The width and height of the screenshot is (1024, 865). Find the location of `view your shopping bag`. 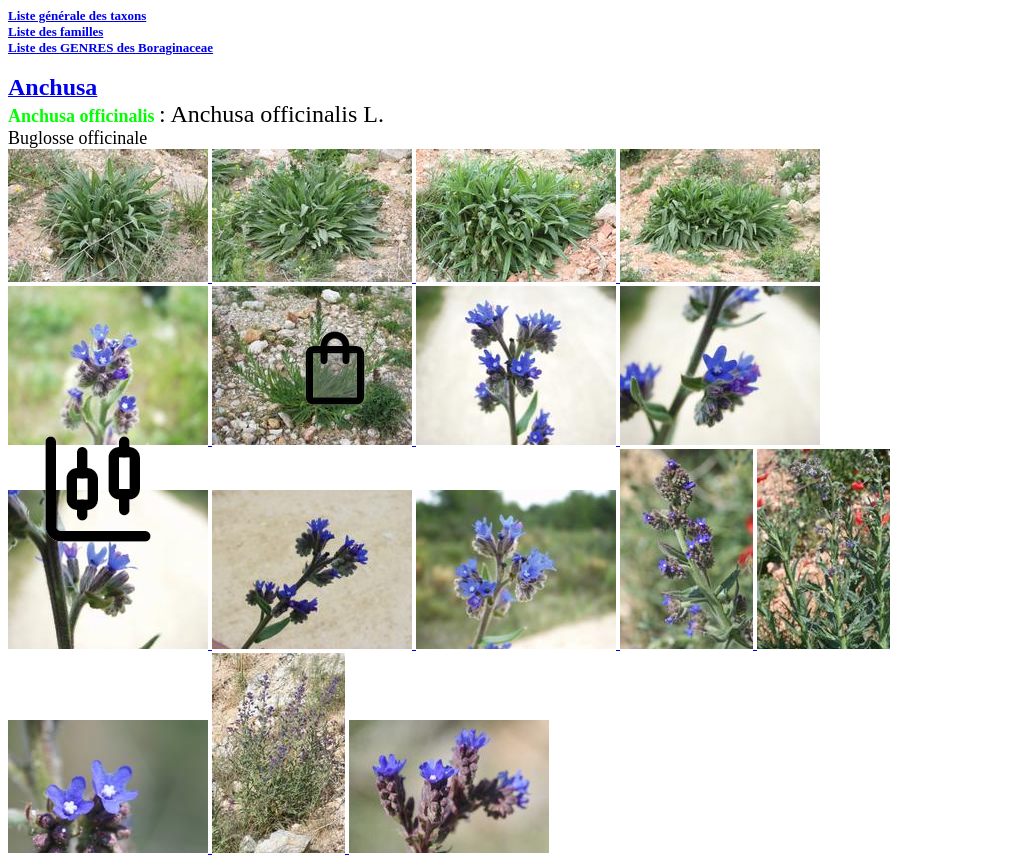

view your shopping bag is located at coordinates (335, 368).